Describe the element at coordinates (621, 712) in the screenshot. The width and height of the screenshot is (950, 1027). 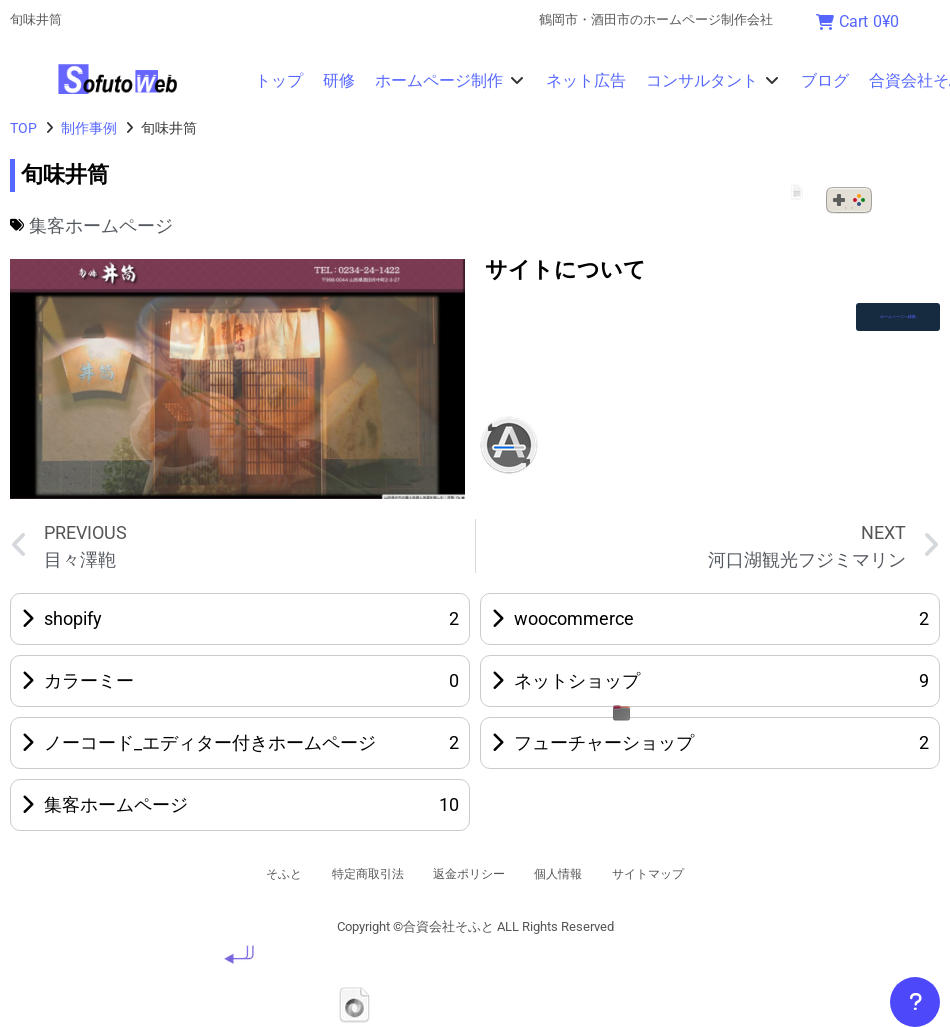
I see `open a folder or directory` at that location.